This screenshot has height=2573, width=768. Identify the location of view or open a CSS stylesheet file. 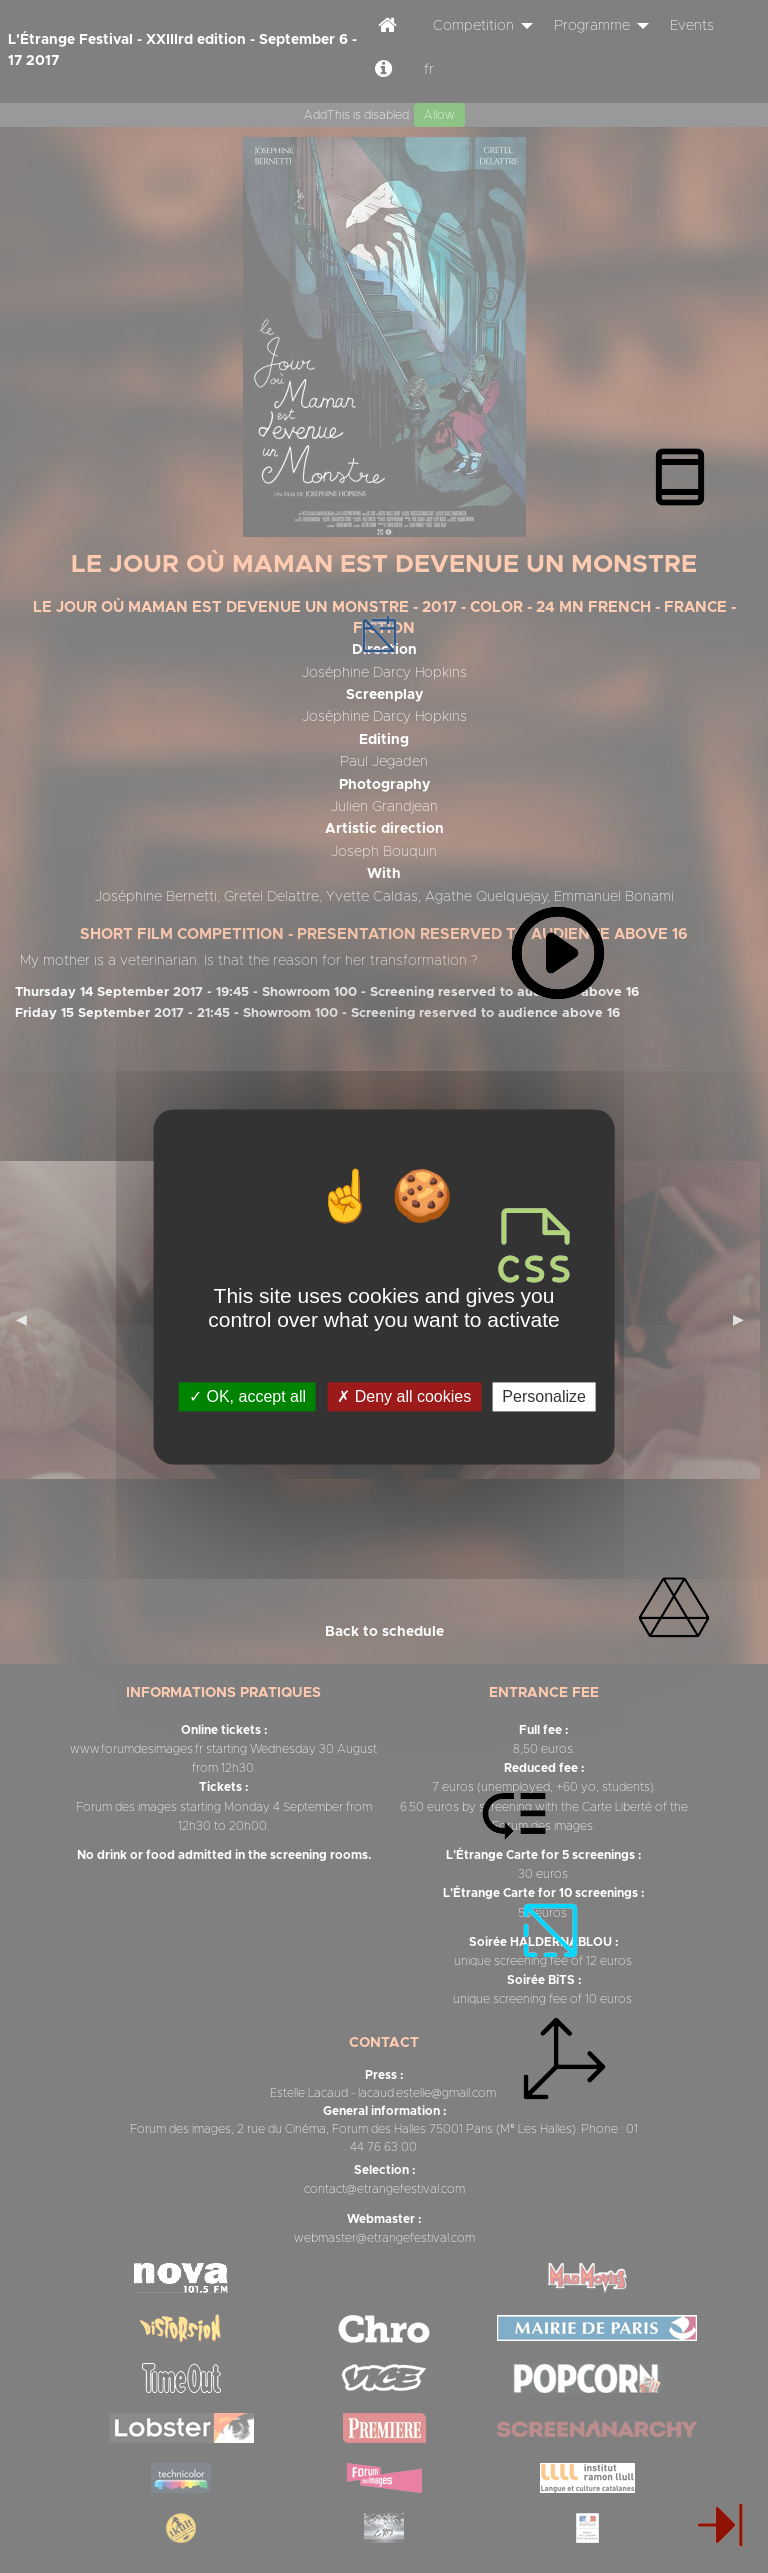
(535, 1248).